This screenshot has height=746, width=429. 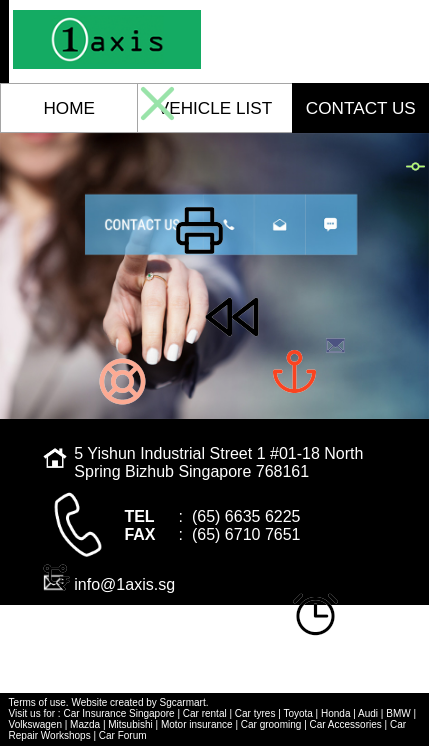 What do you see at coordinates (335, 345) in the screenshot?
I see `access your email inbox` at bounding box center [335, 345].